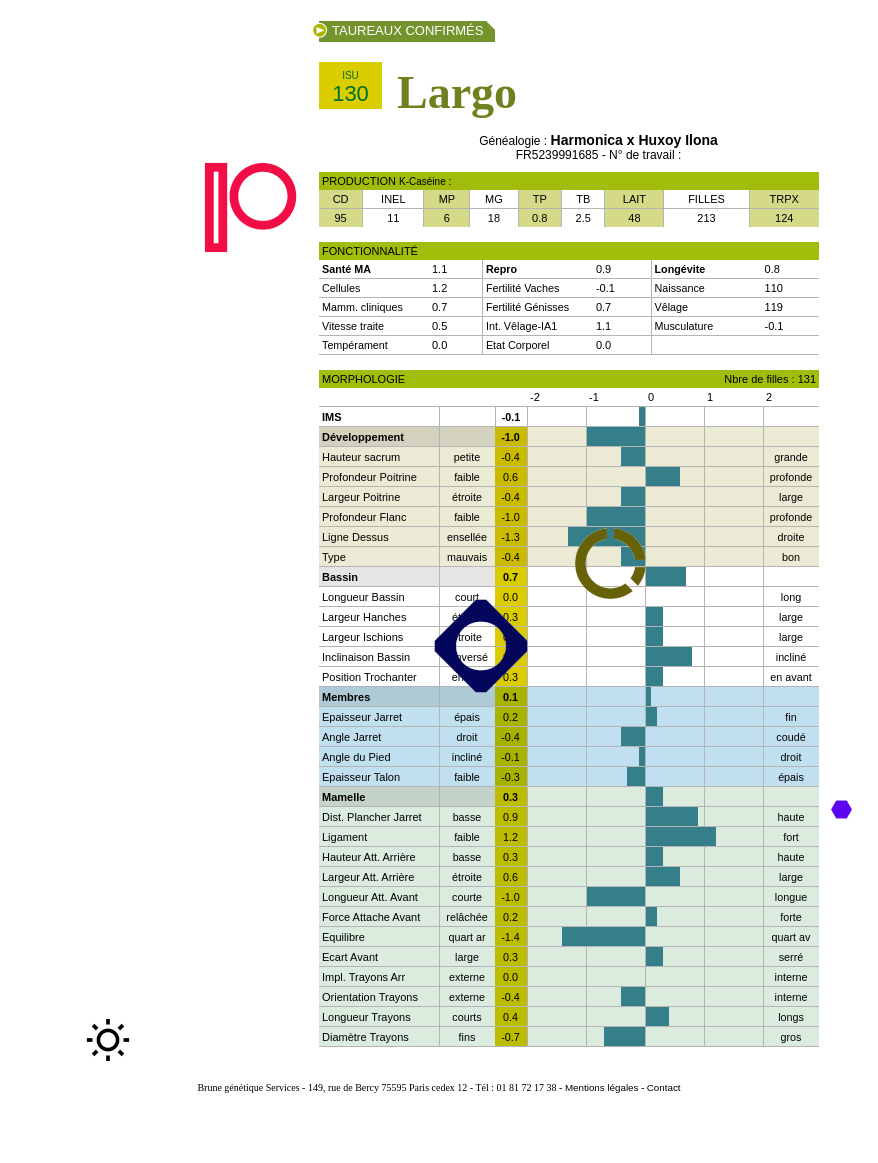 The height and width of the screenshot is (1163, 878). I want to click on view data breakdown or analytics, so click(610, 563).